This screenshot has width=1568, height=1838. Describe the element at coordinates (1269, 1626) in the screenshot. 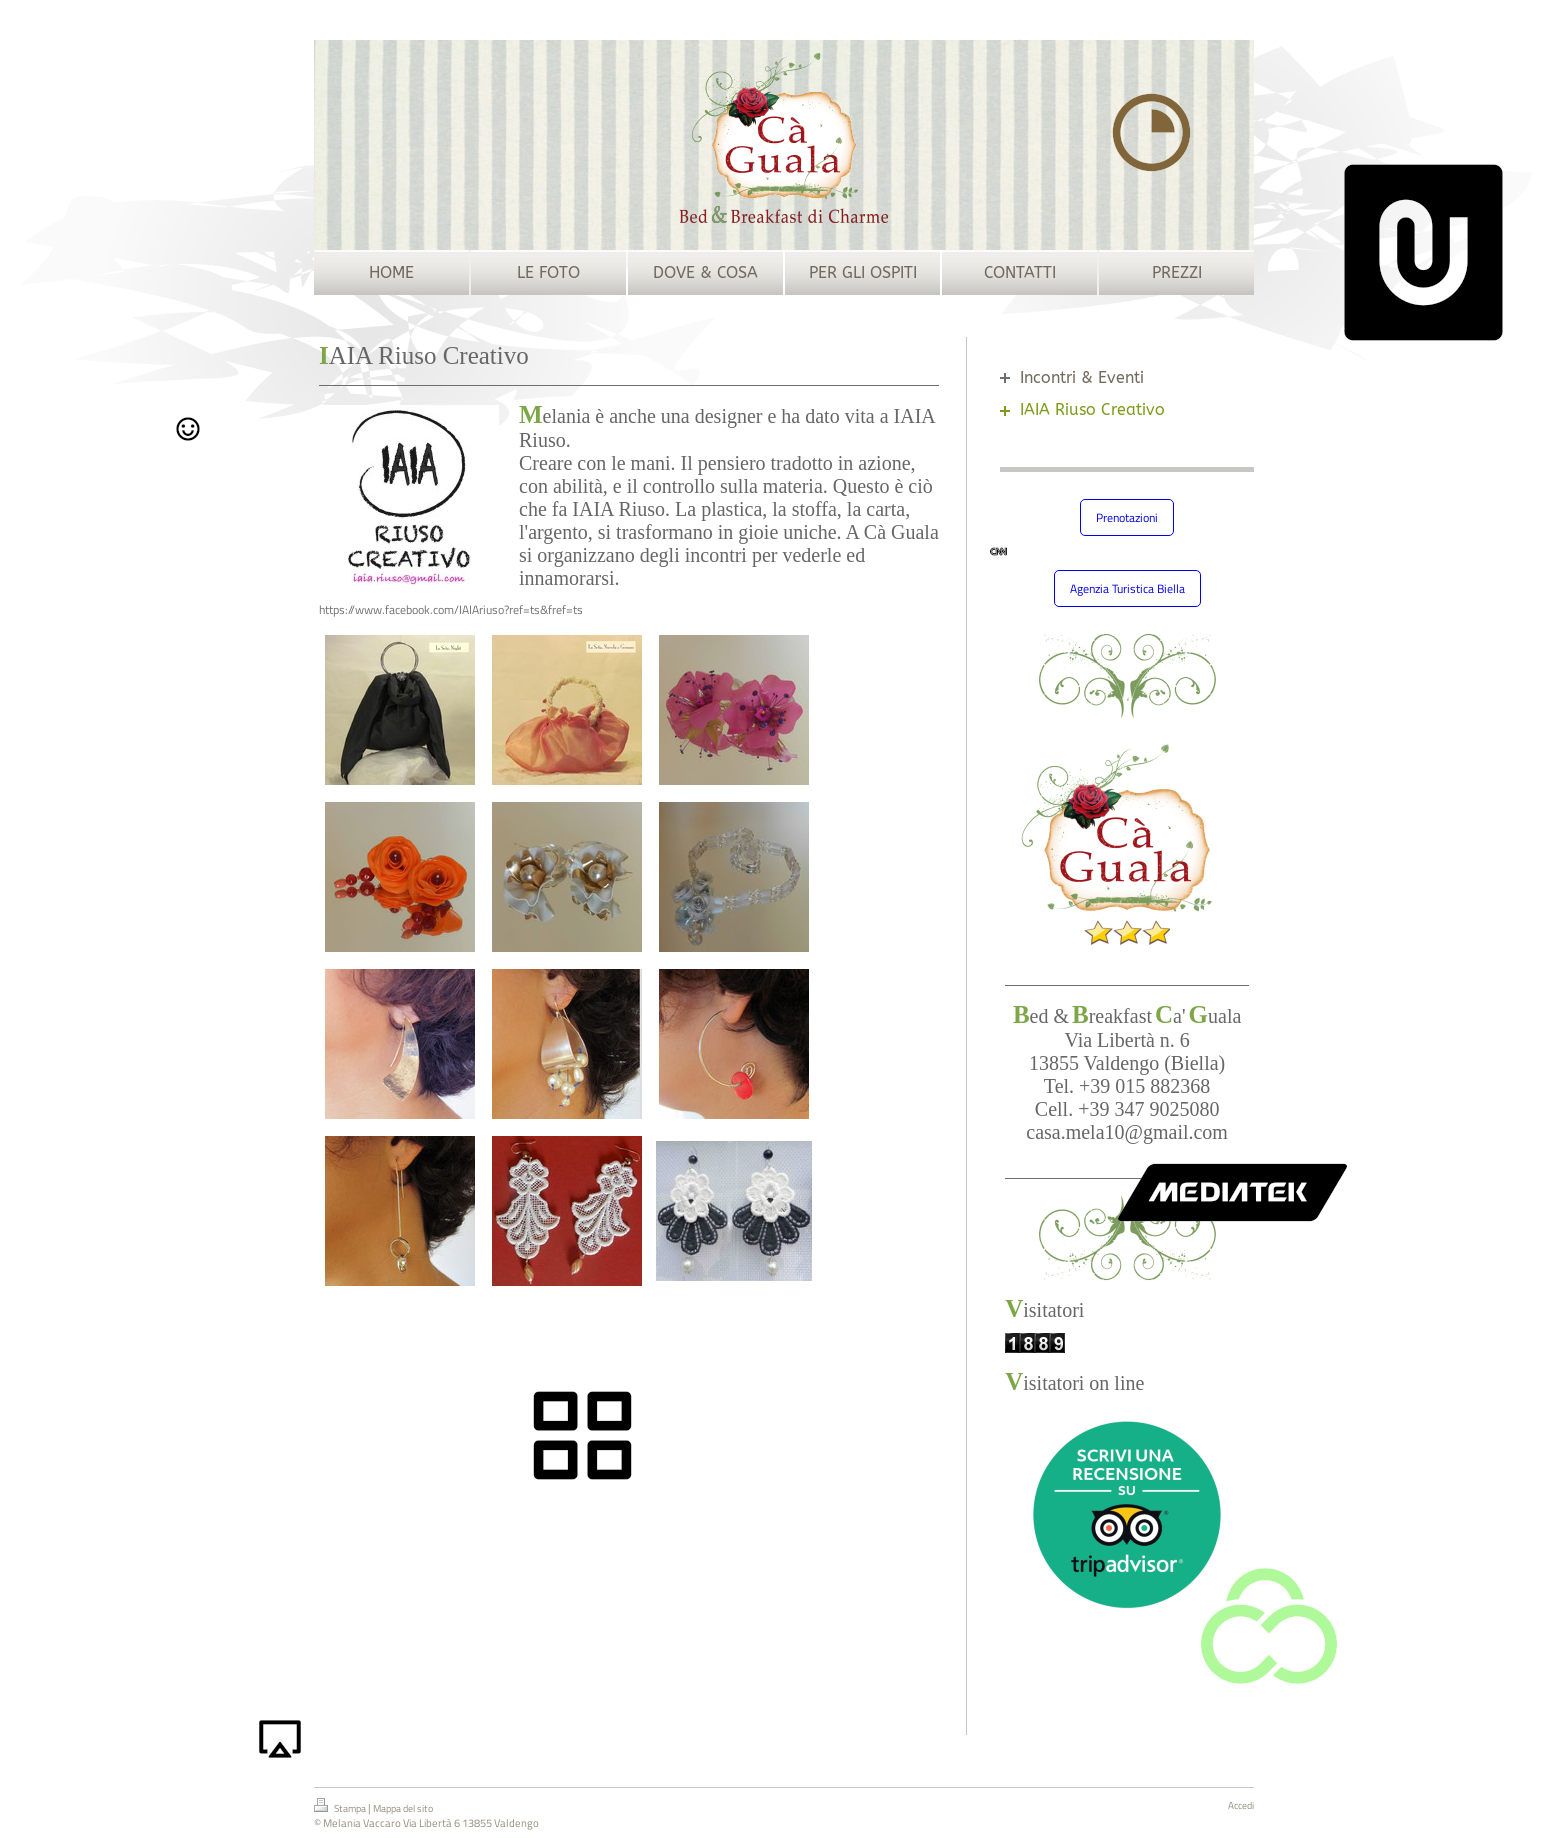

I see `contabo cloud hosting services logo` at that location.